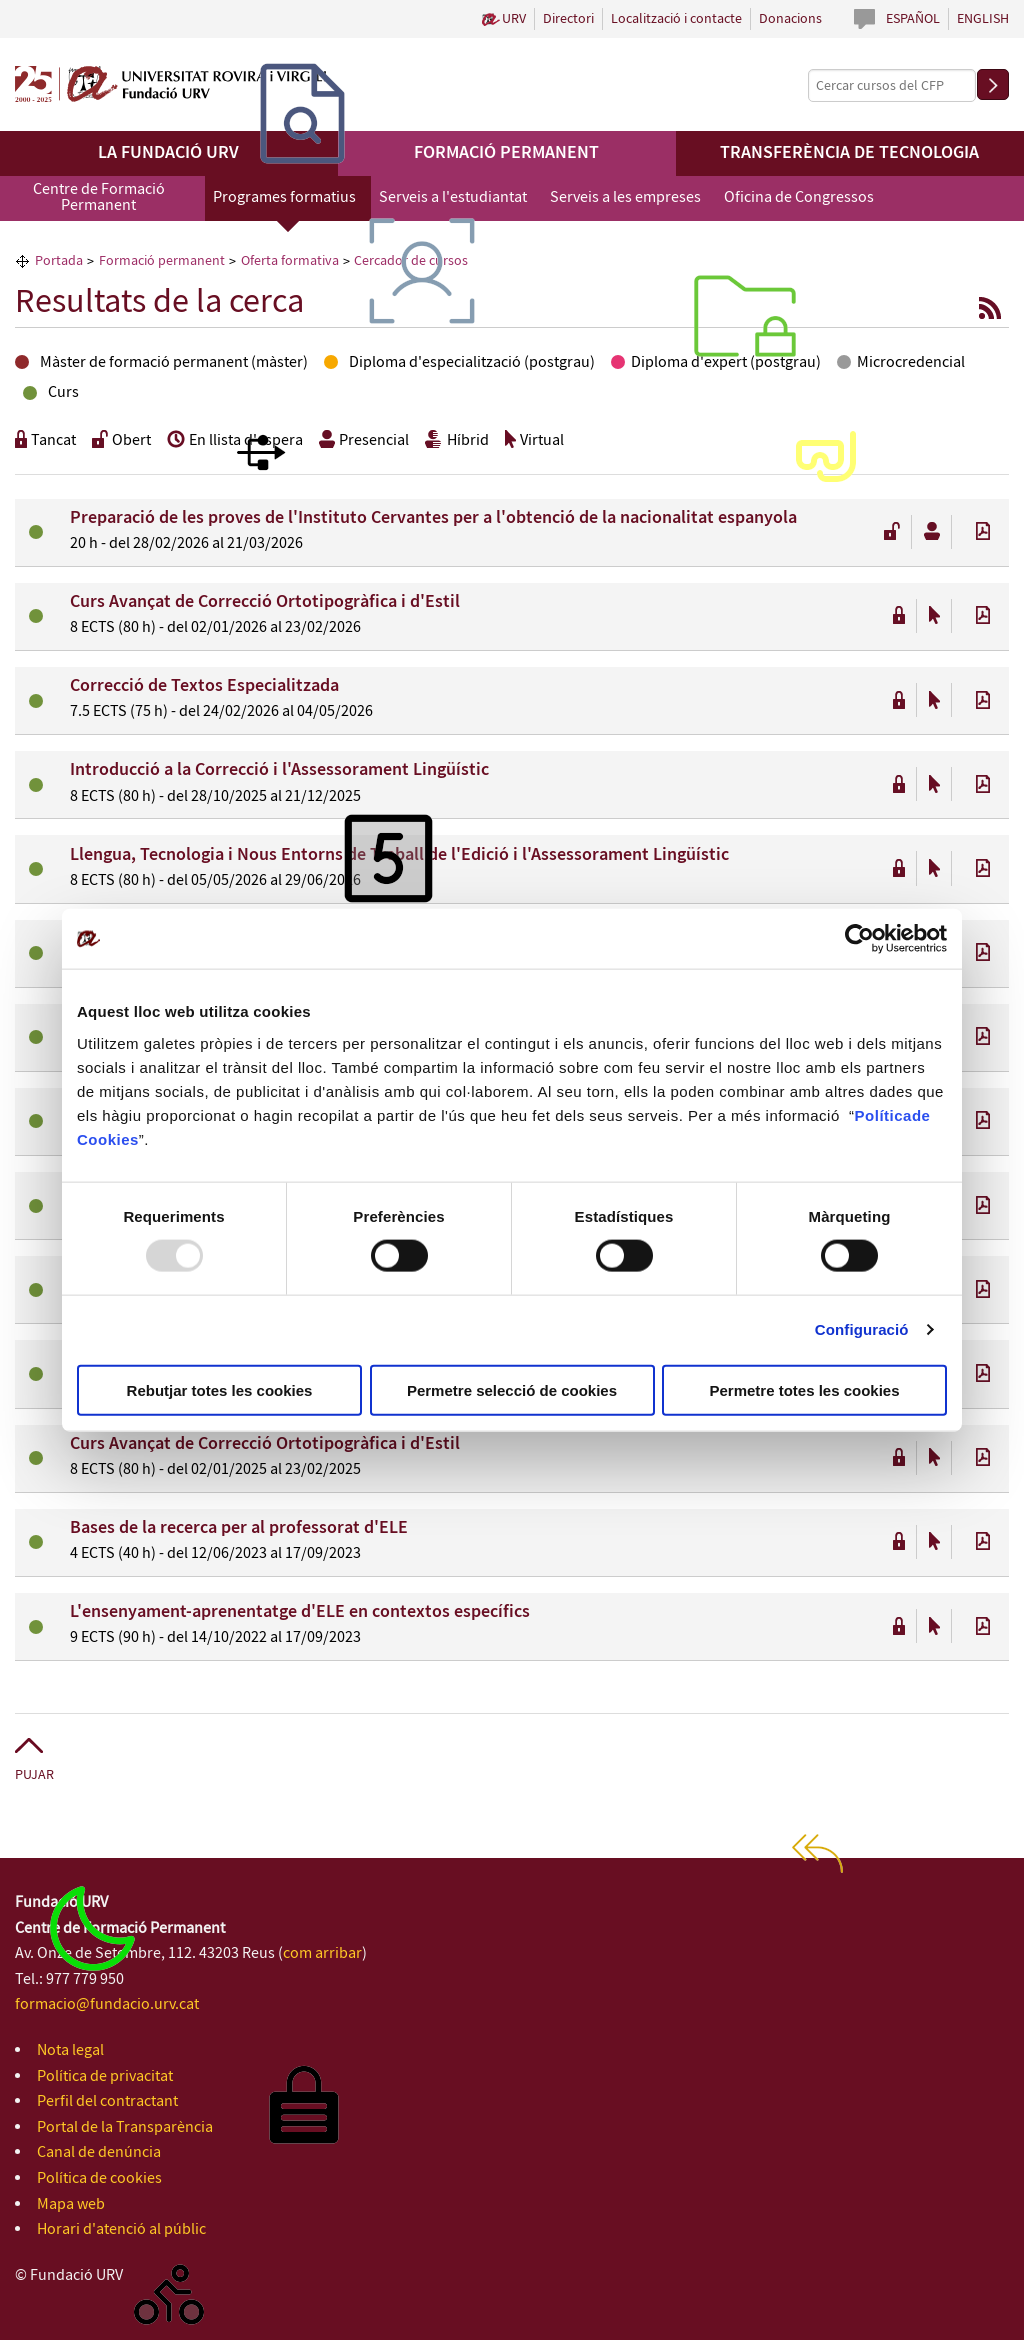  I want to click on search within a document, so click(302, 113).